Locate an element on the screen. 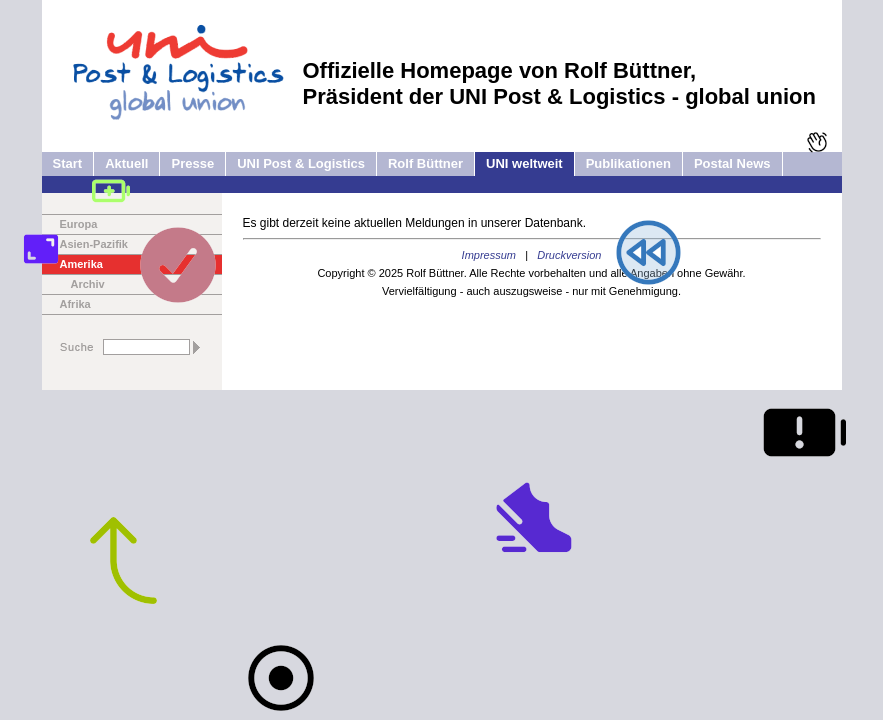 The height and width of the screenshot is (720, 883). enter fullscreen mode is located at coordinates (41, 249).